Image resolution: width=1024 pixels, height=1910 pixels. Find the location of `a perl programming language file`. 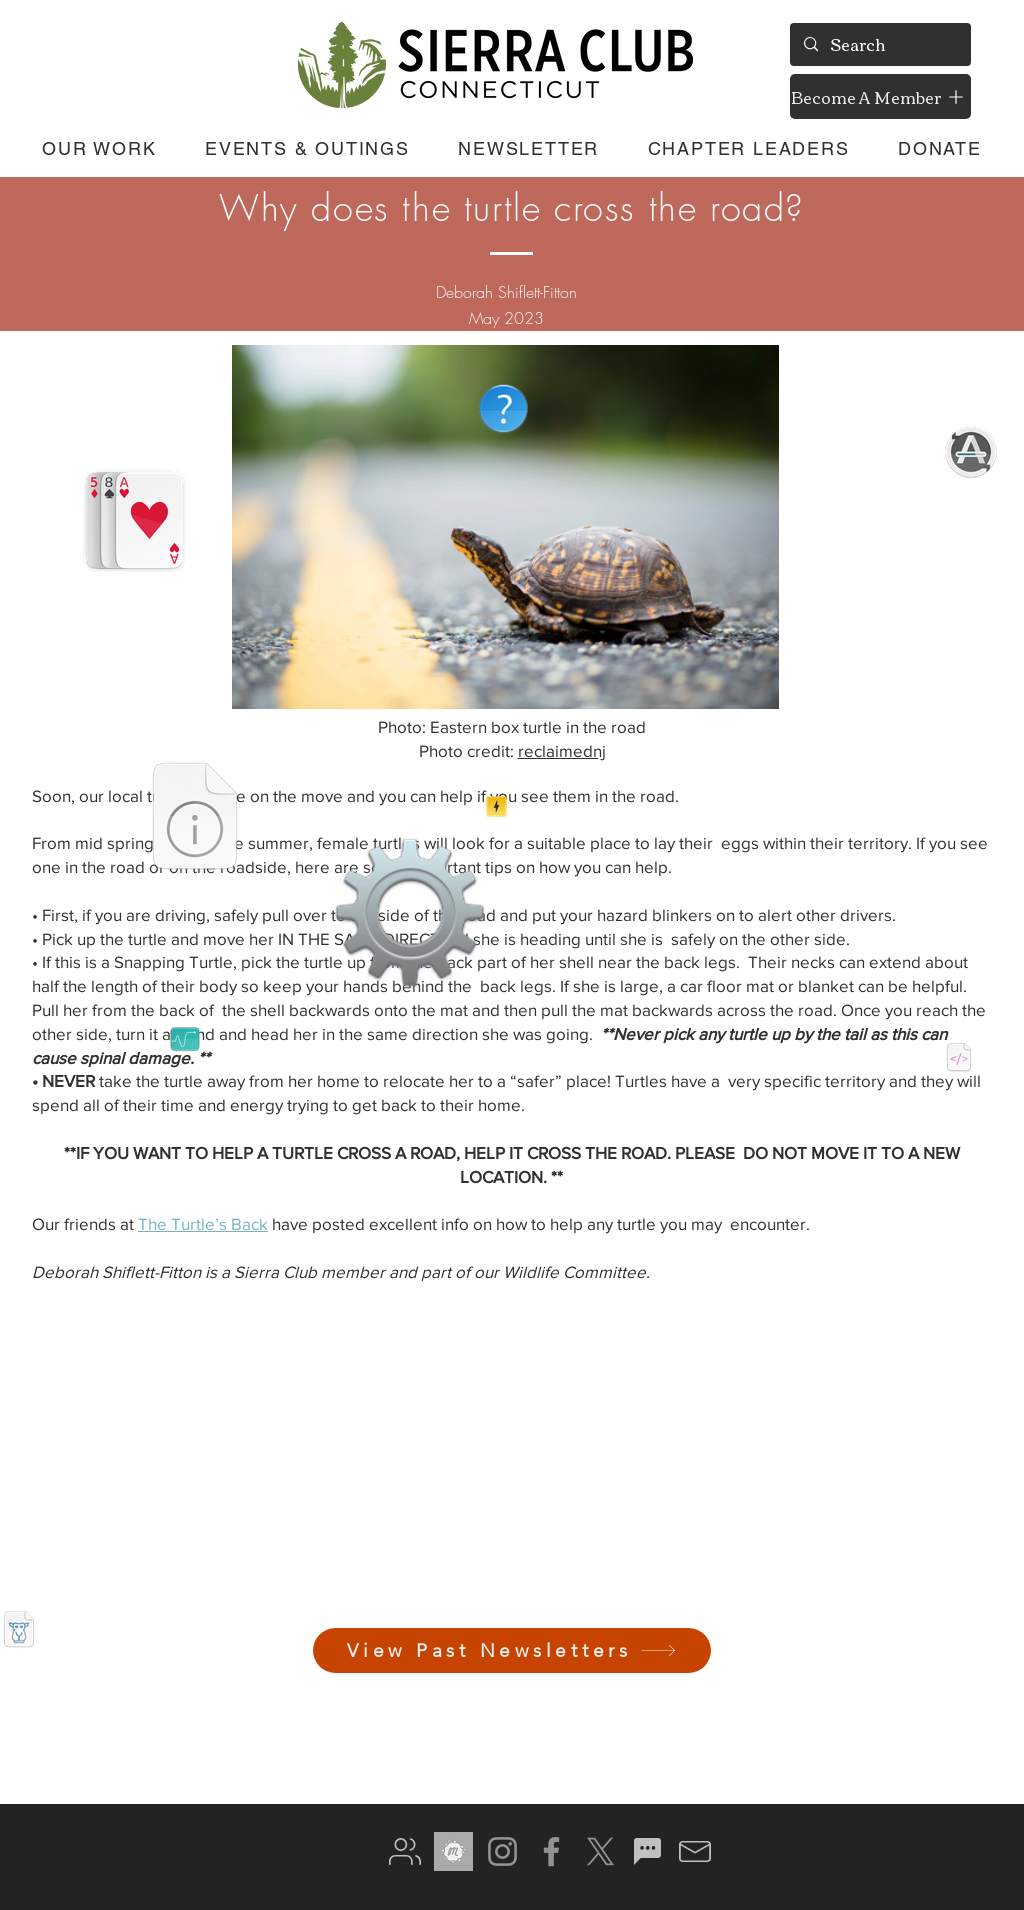

a perl programming language file is located at coordinates (19, 1629).